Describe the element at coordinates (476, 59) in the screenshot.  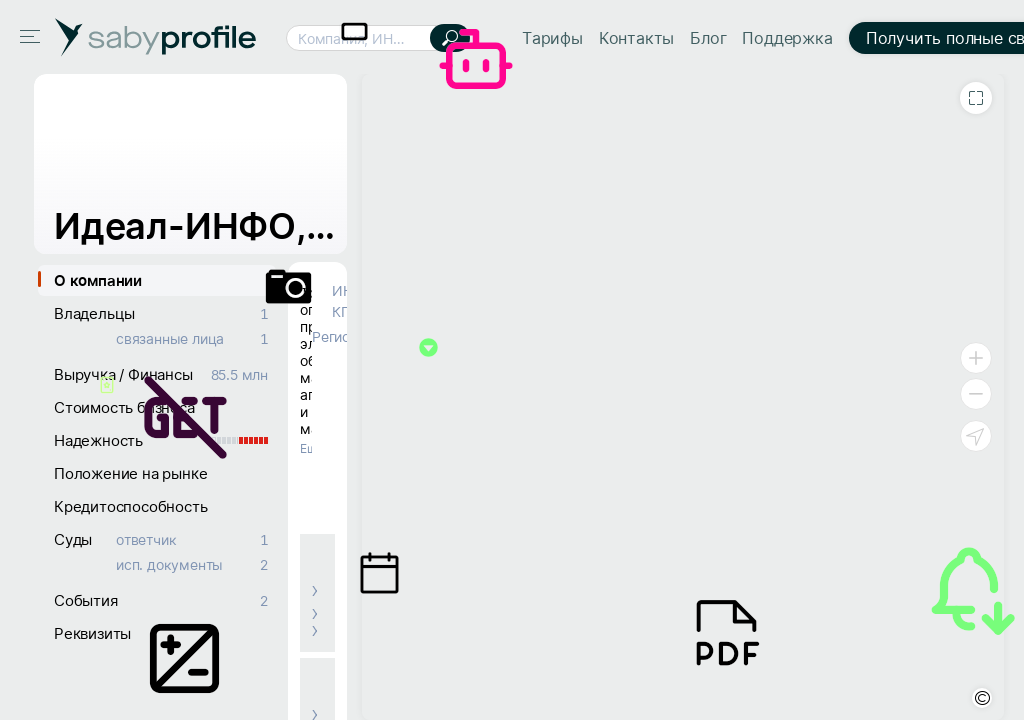
I see `access chatbot or AI assistant` at that location.